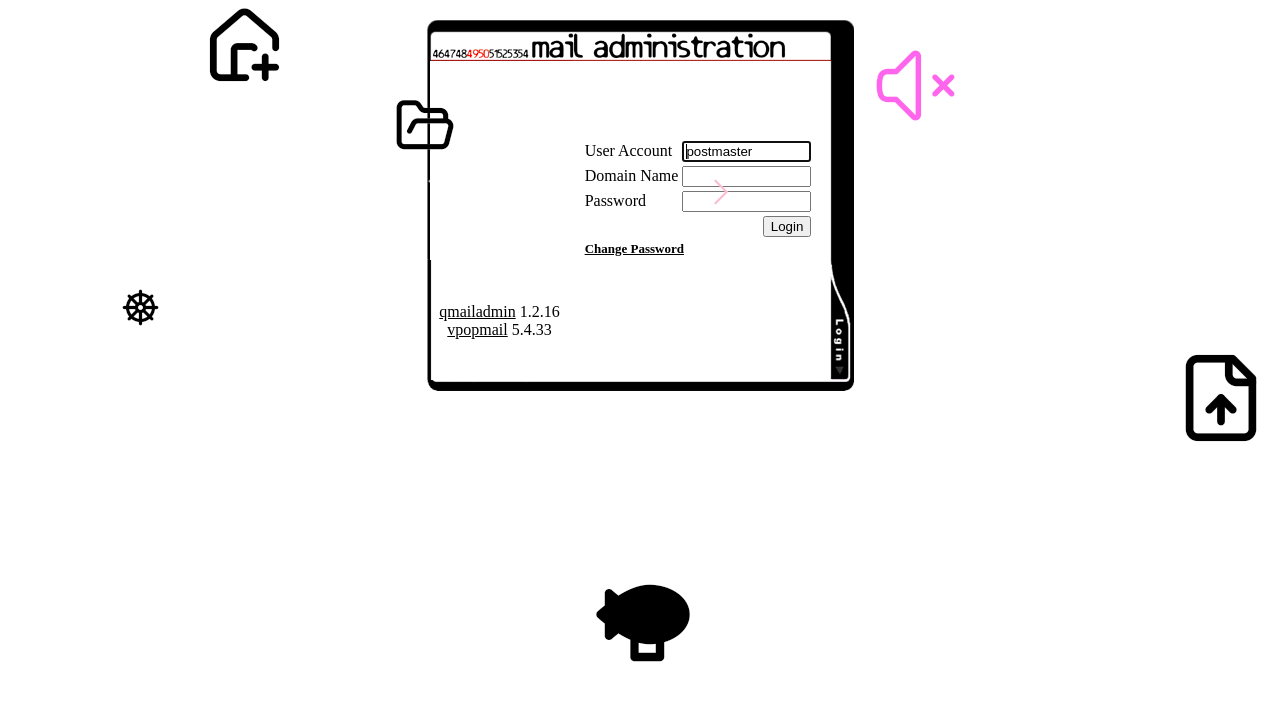  I want to click on upload a file, so click(1221, 398).